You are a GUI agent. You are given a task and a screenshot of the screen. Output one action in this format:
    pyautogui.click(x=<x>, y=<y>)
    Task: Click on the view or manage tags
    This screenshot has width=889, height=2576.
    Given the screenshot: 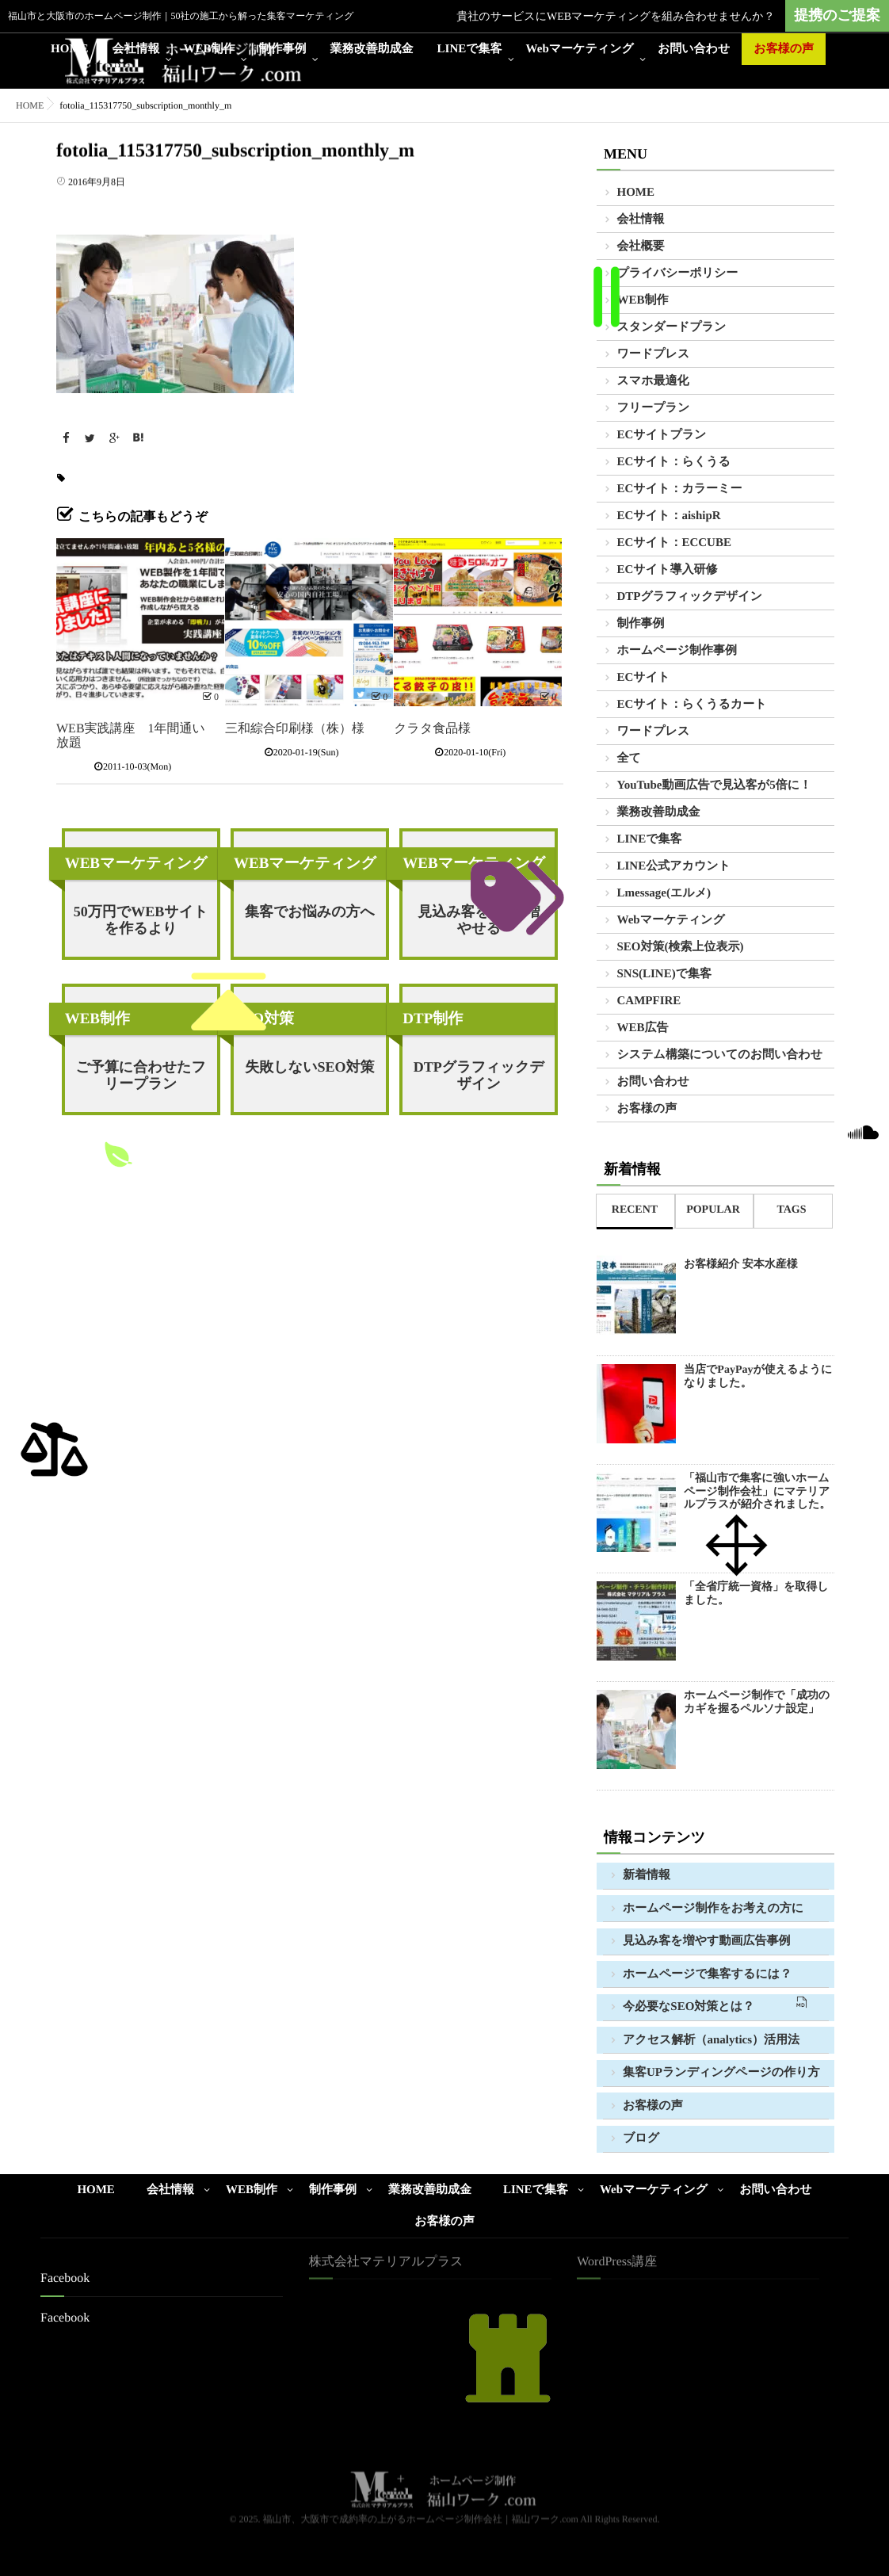 What is the action you would take?
    pyautogui.click(x=515, y=900)
    